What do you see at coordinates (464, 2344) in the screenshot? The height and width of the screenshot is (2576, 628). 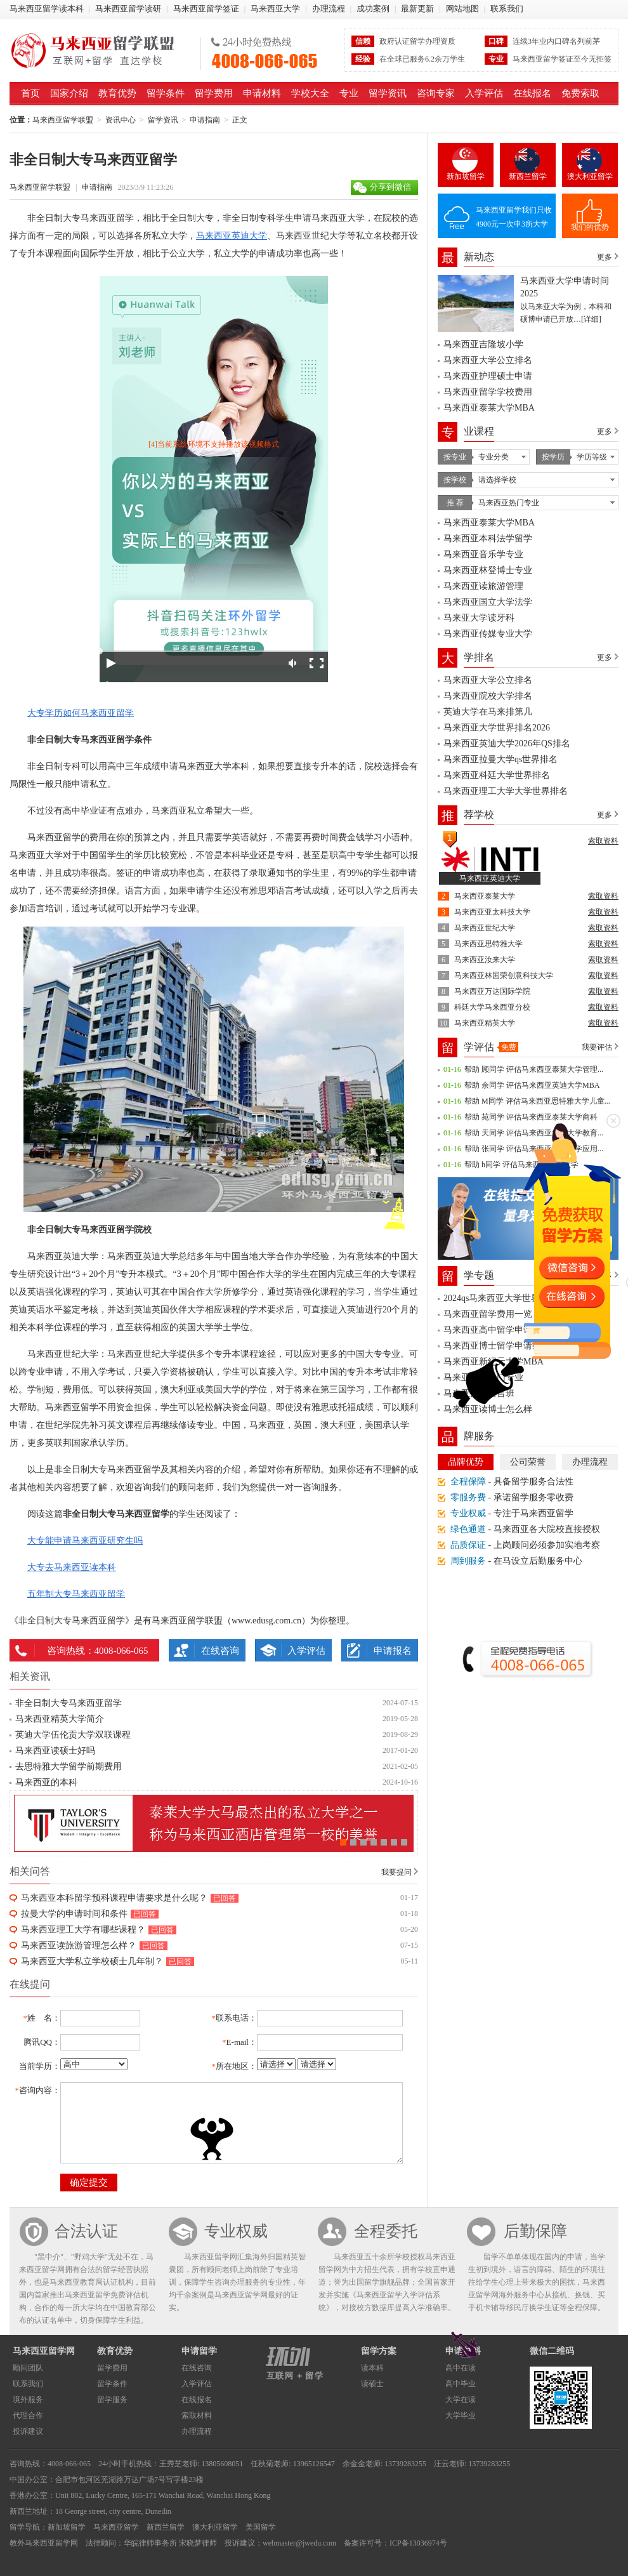 I see `attack or combat action button` at bounding box center [464, 2344].